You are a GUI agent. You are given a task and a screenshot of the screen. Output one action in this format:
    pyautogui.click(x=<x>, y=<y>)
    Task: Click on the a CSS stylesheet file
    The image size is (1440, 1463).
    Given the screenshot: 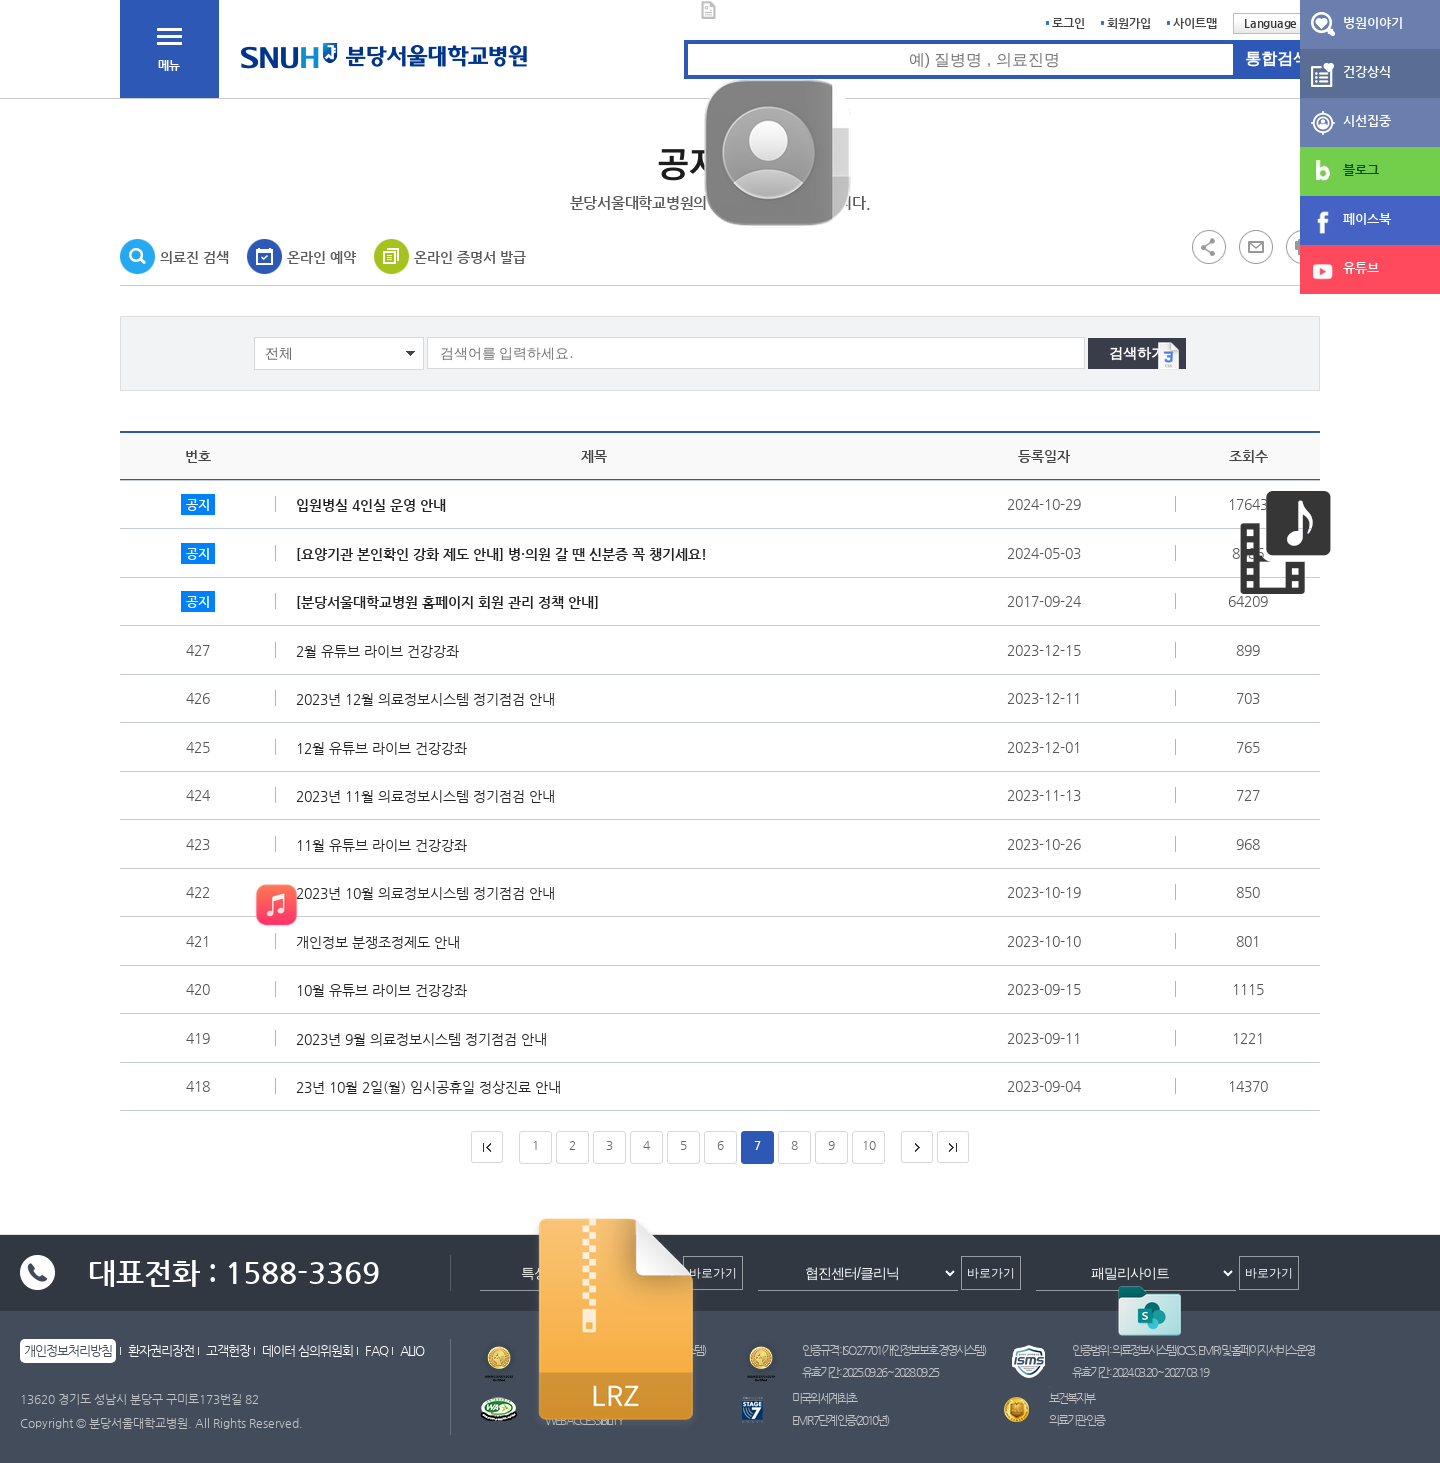 What is the action you would take?
    pyautogui.click(x=1168, y=356)
    